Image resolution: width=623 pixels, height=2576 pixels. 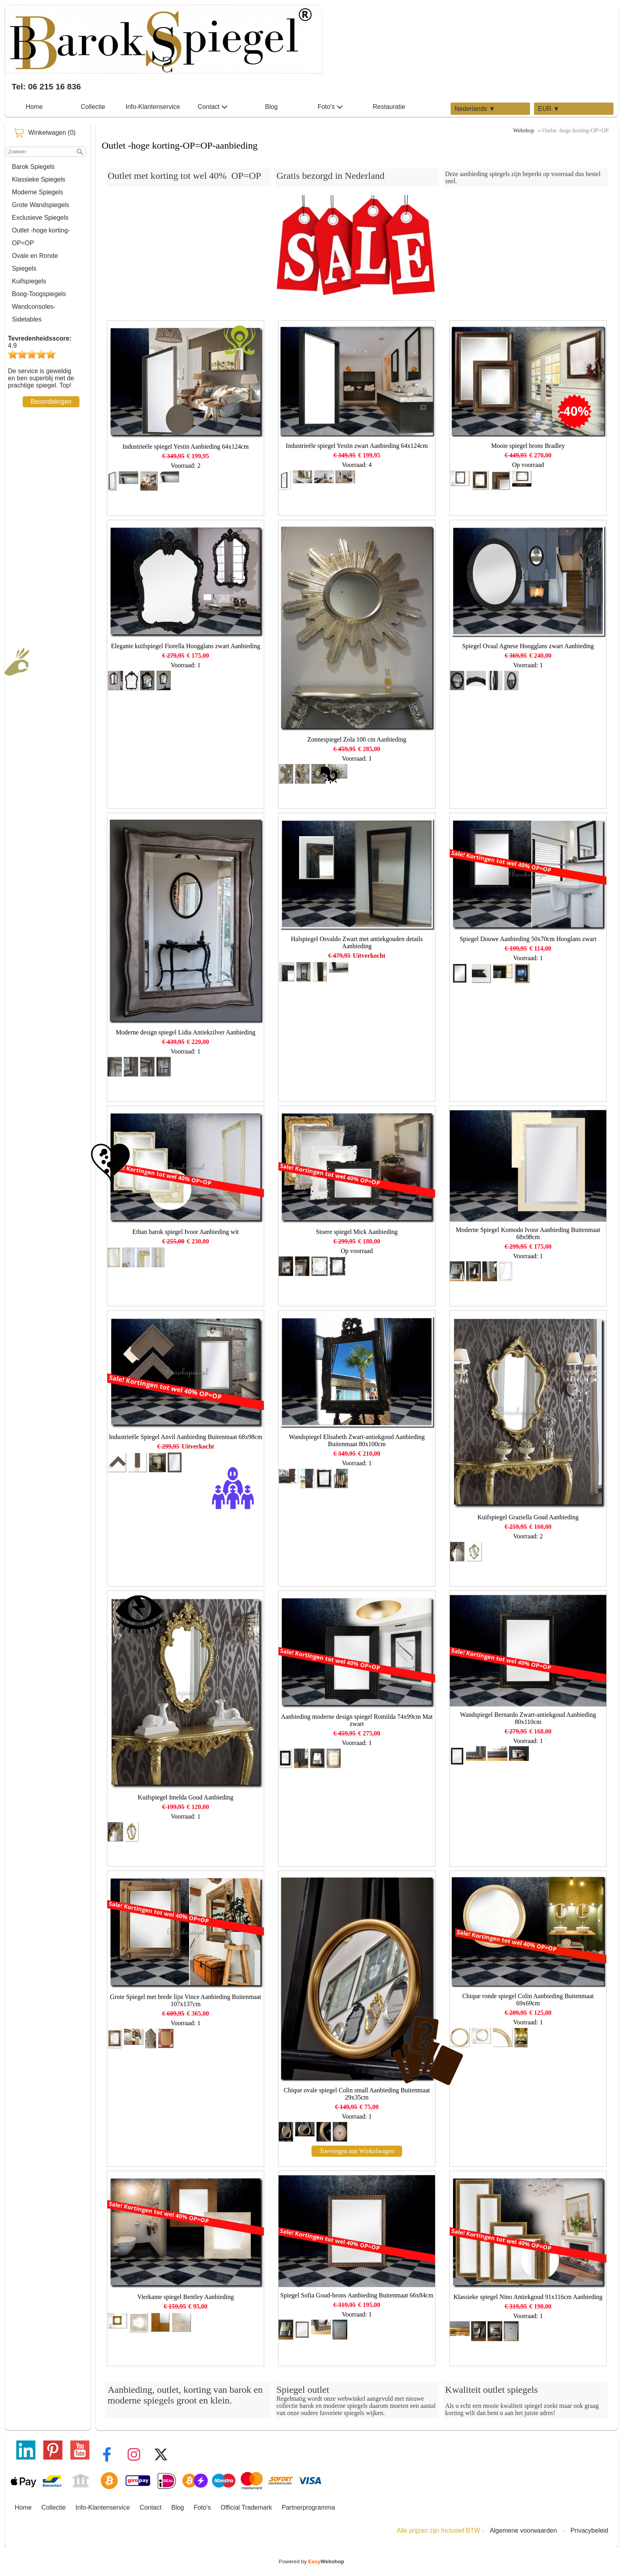 I want to click on draw a random card from the deck, so click(x=428, y=2051).